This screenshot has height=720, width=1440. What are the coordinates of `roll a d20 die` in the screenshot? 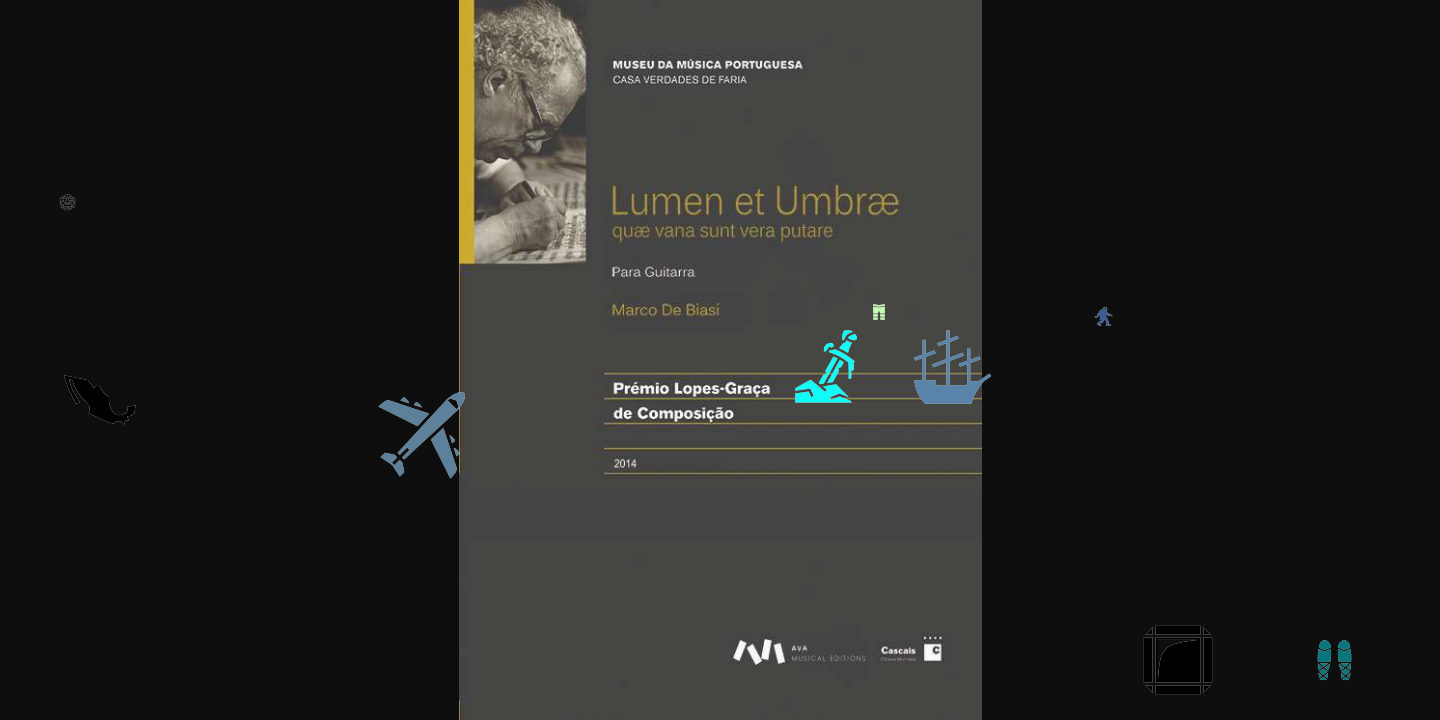 It's located at (67, 202).